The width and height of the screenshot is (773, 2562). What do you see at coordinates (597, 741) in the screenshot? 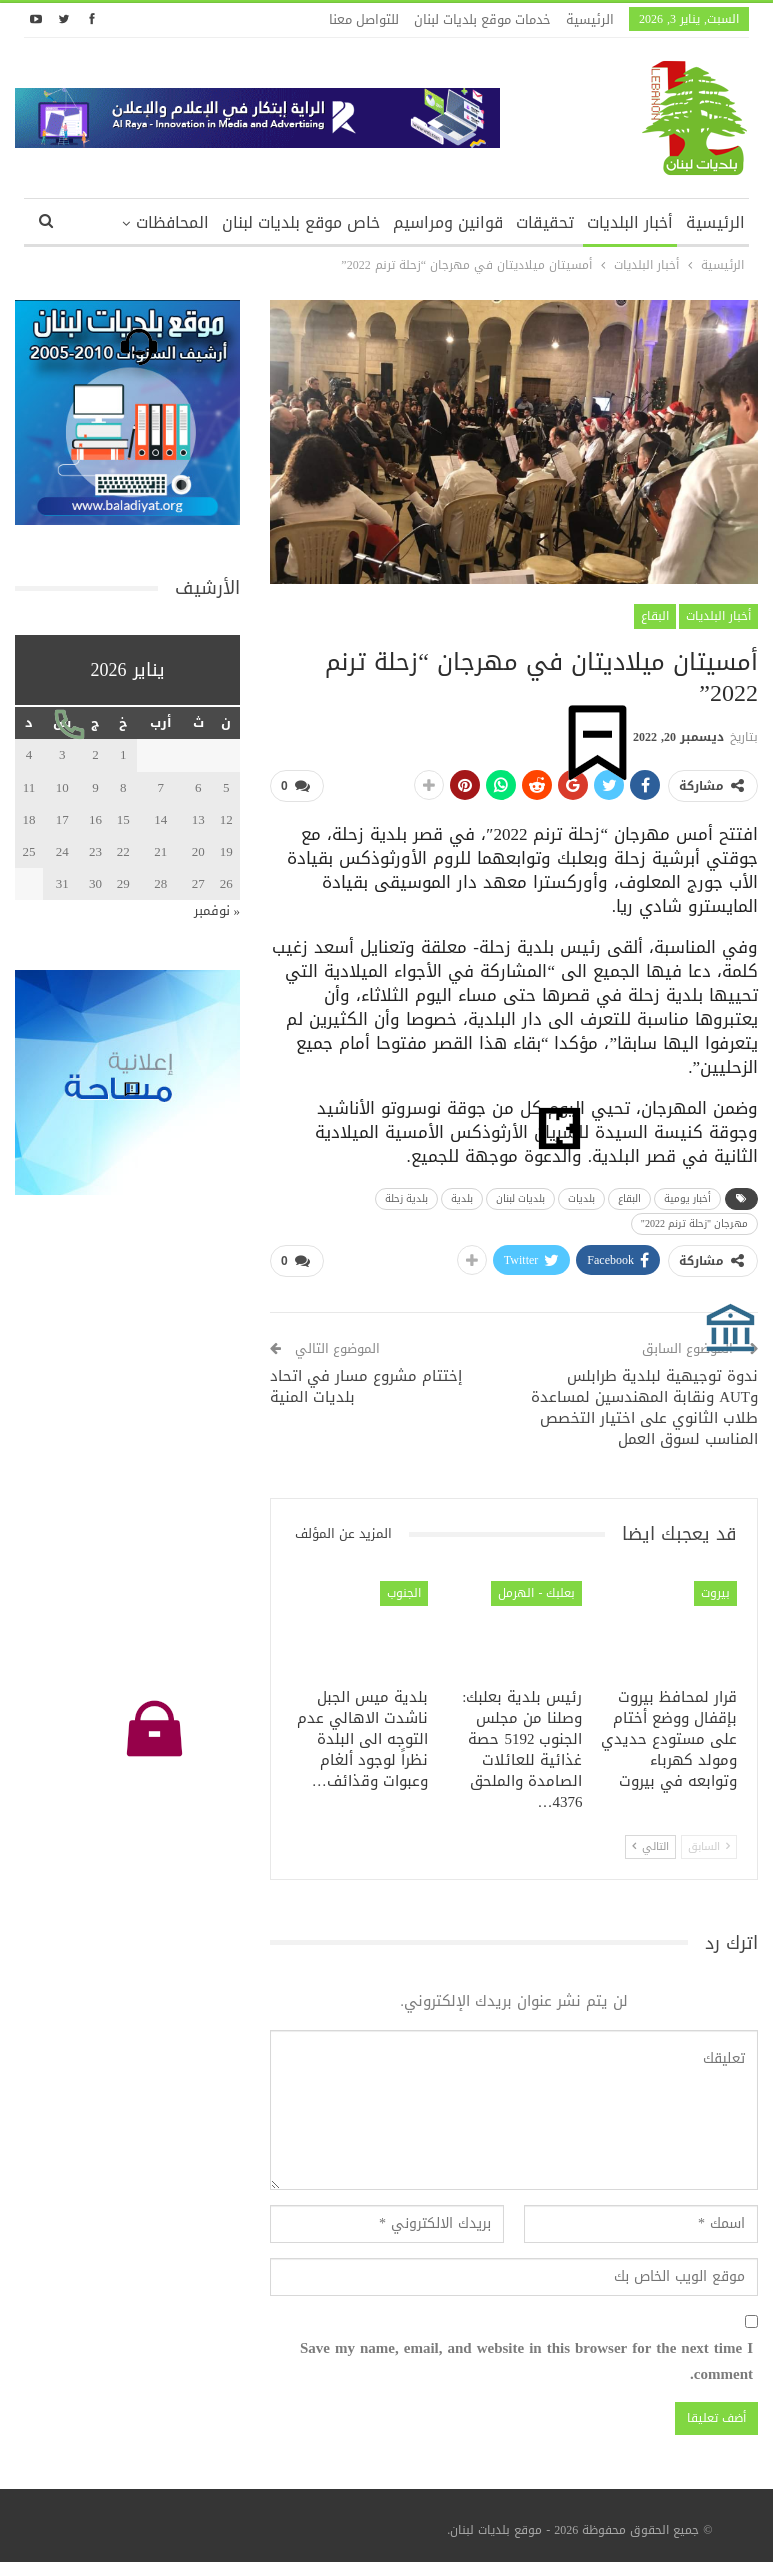
I see `bookmark this item` at bounding box center [597, 741].